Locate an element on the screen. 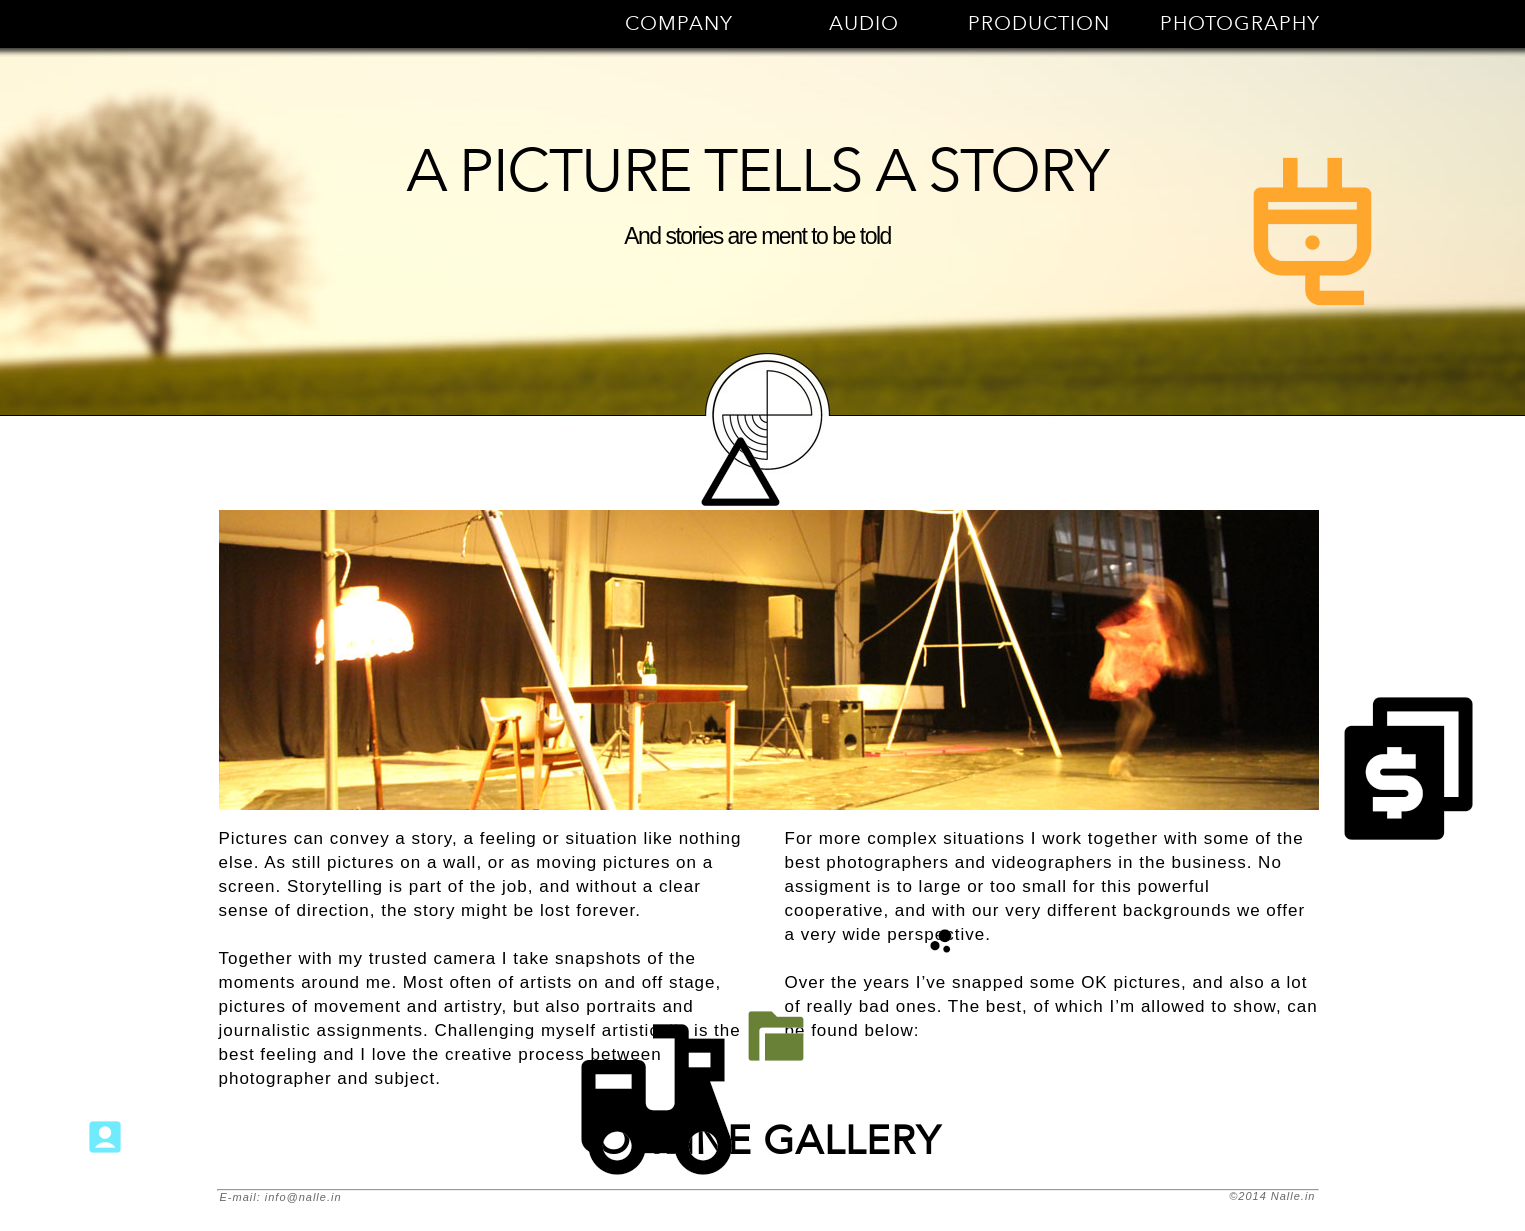 Image resolution: width=1525 pixels, height=1231 pixels. connect to a power source is located at coordinates (1312, 231).